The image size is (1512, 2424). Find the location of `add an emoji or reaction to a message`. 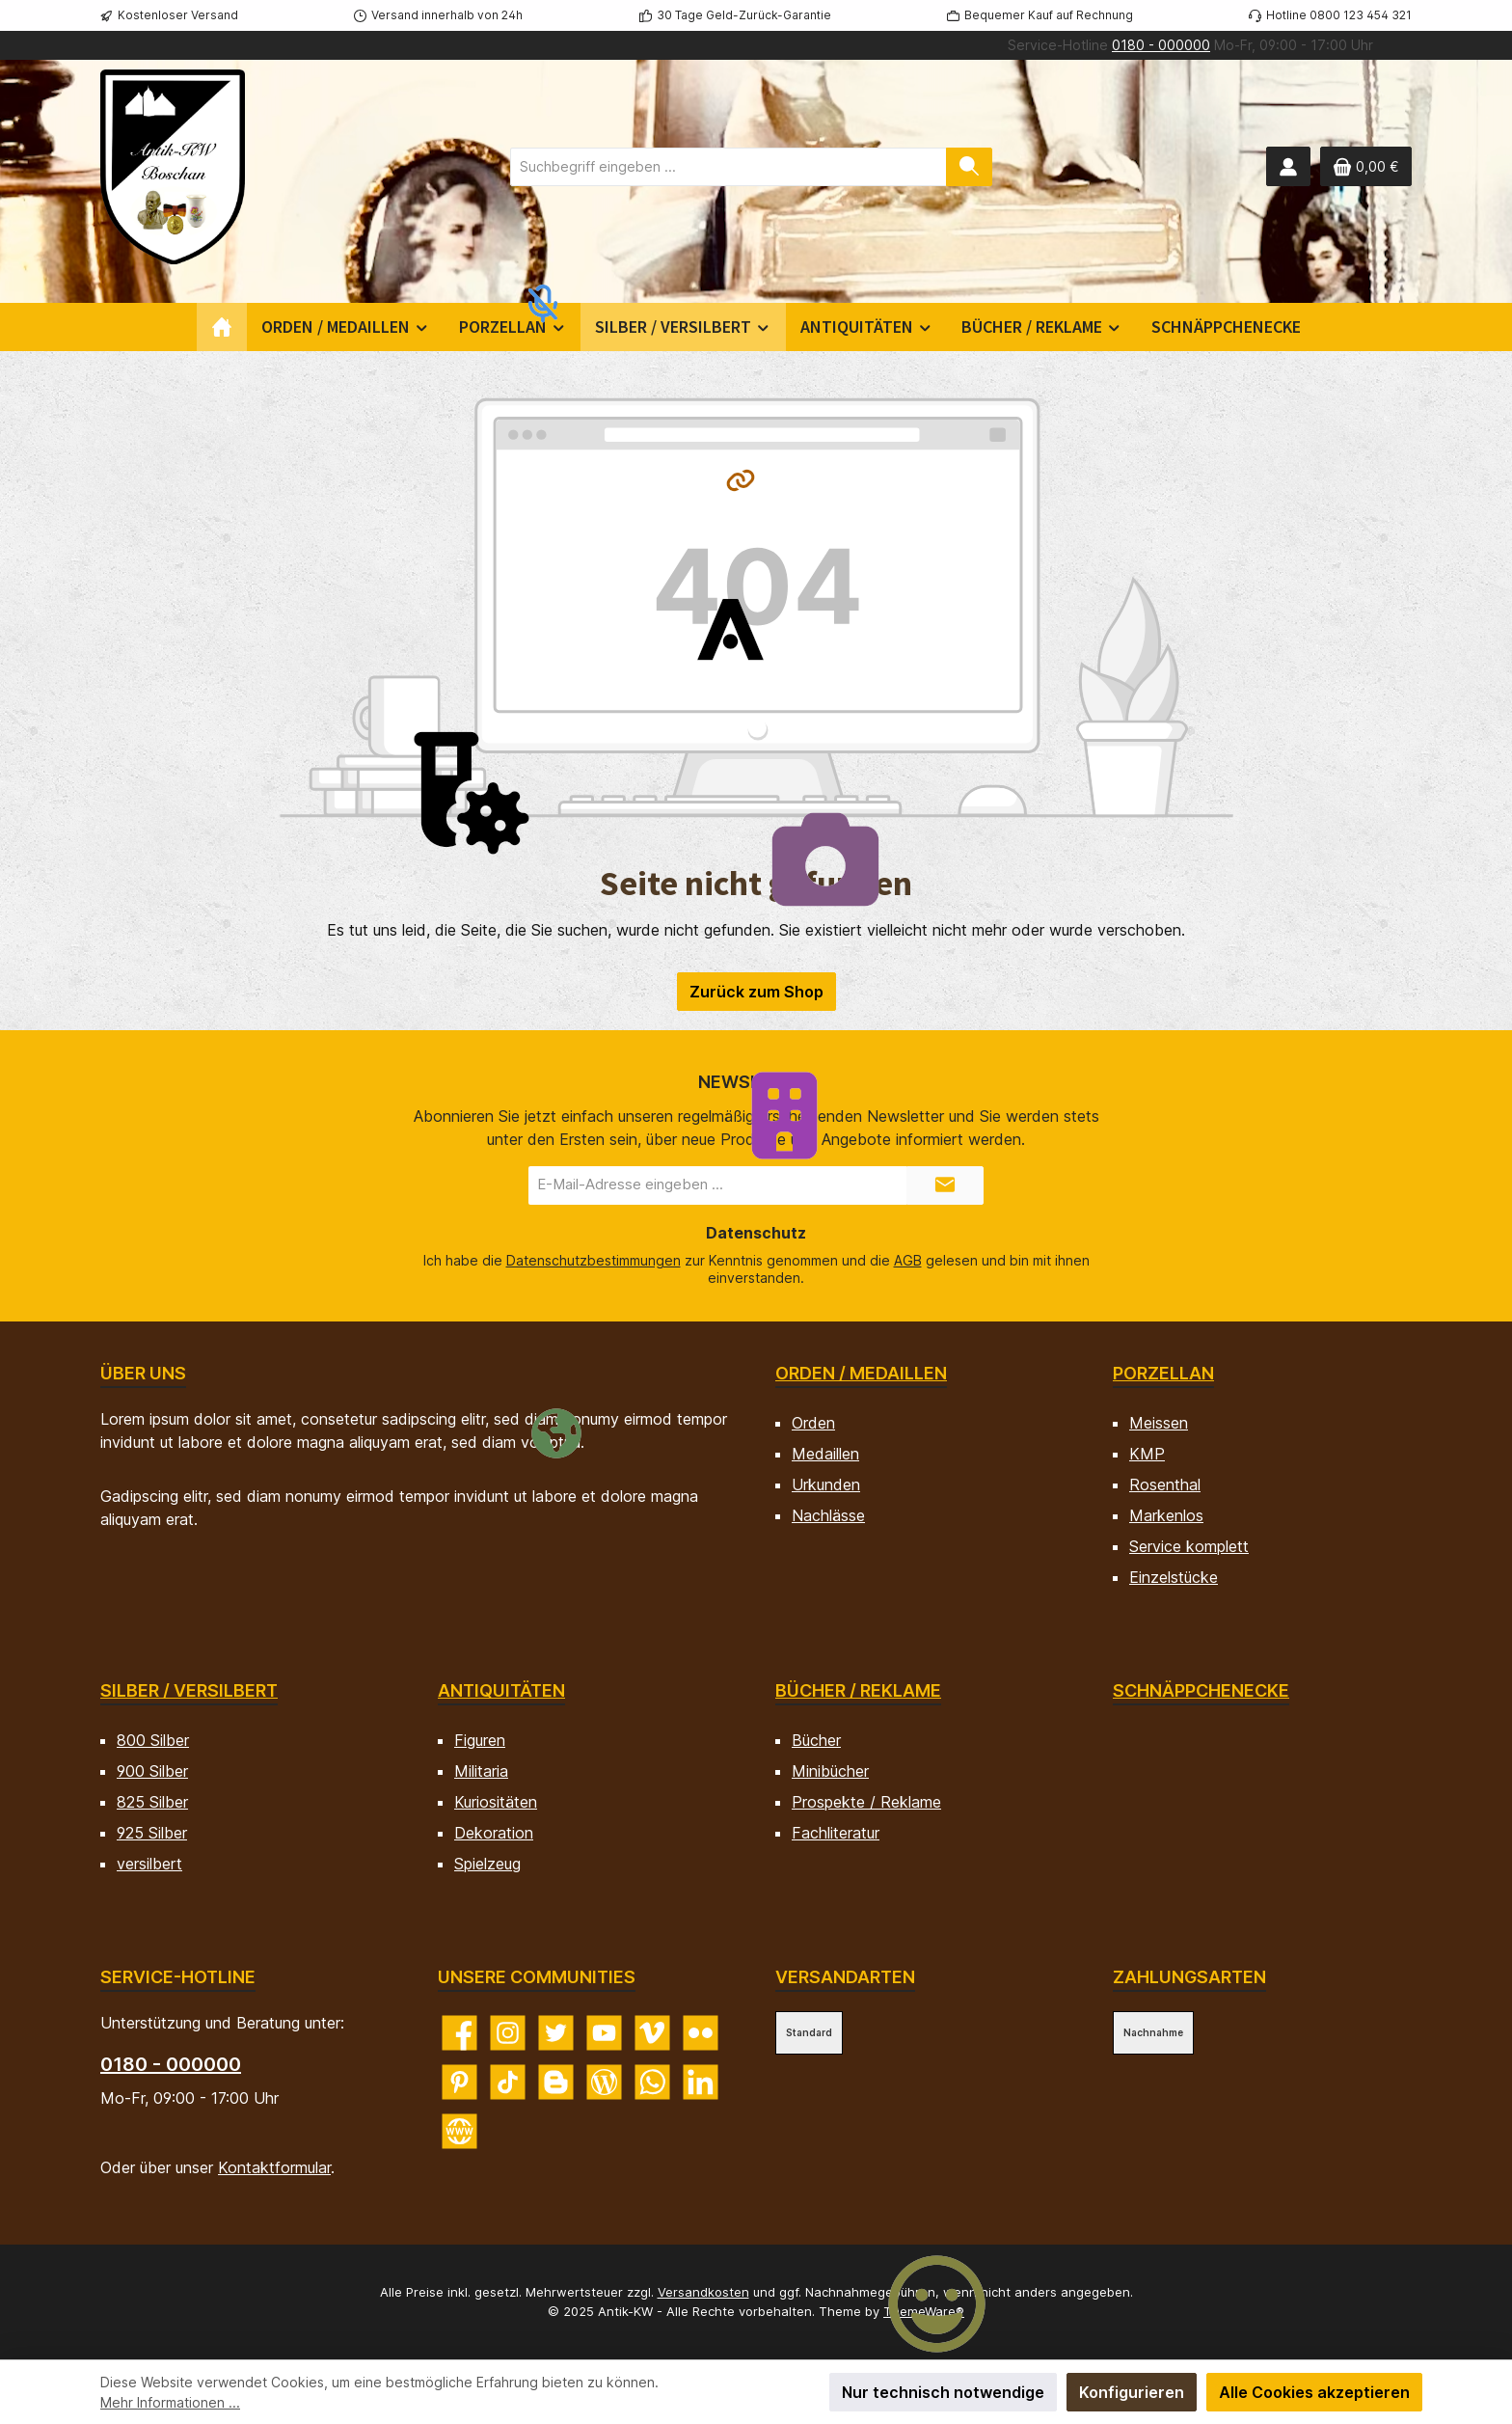

add an emoji or reaction to a message is located at coordinates (936, 2303).